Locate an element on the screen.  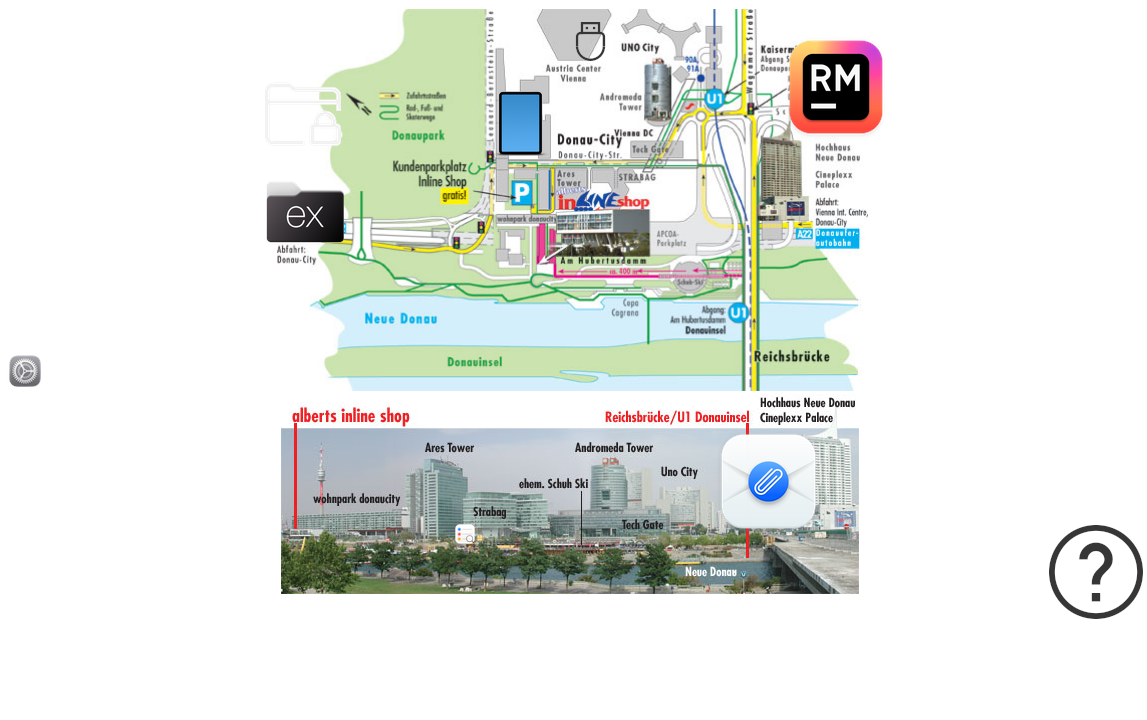
access help or support documentation is located at coordinates (1096, 572).